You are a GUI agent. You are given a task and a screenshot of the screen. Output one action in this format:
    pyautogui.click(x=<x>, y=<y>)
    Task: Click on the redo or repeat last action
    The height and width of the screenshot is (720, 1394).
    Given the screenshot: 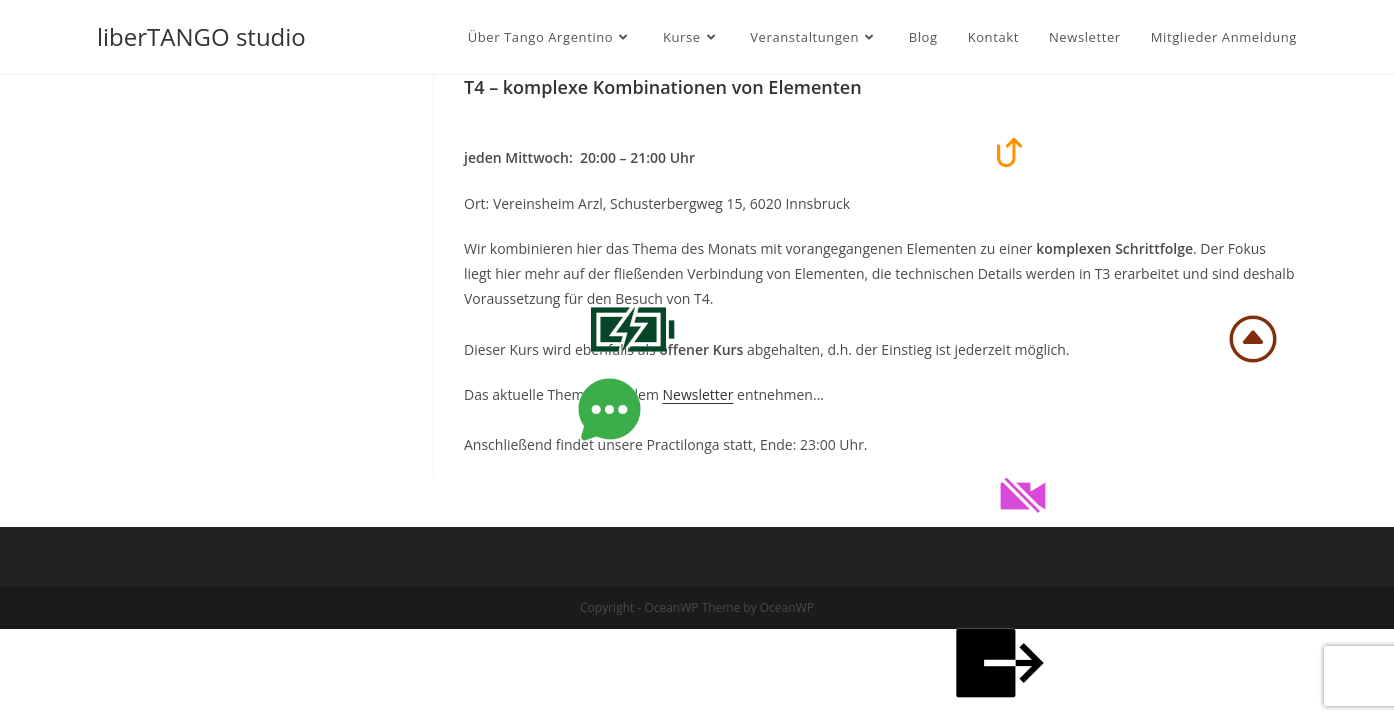 What is the action you would take?
    pyautogui.click(x=1008, y=152)
    